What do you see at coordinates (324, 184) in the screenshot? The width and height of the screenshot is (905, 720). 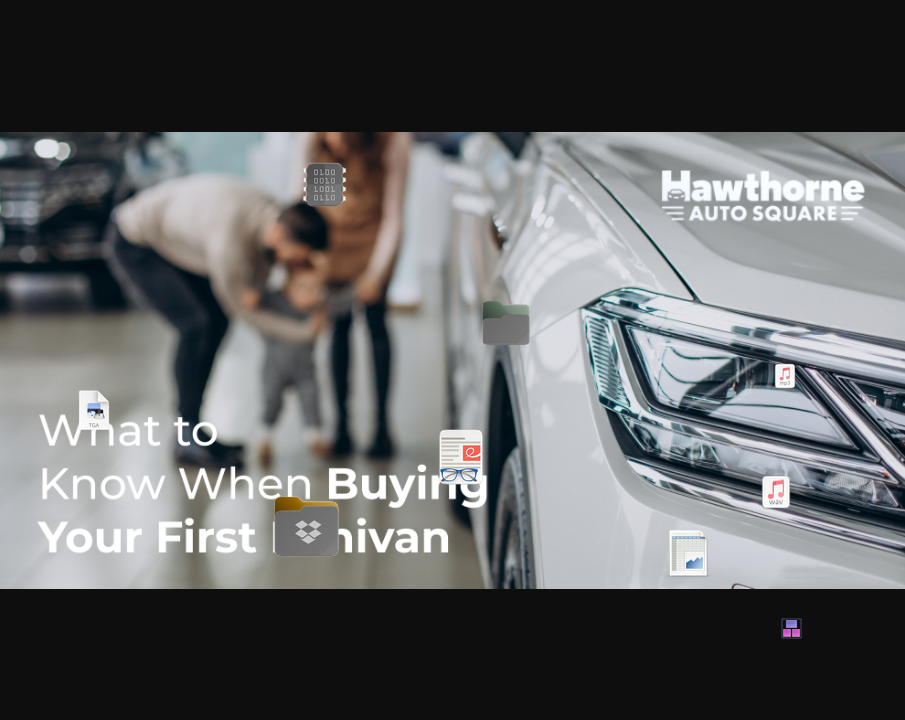 I see `firmware or binary file type indicator` at bounding box center [324, 184].